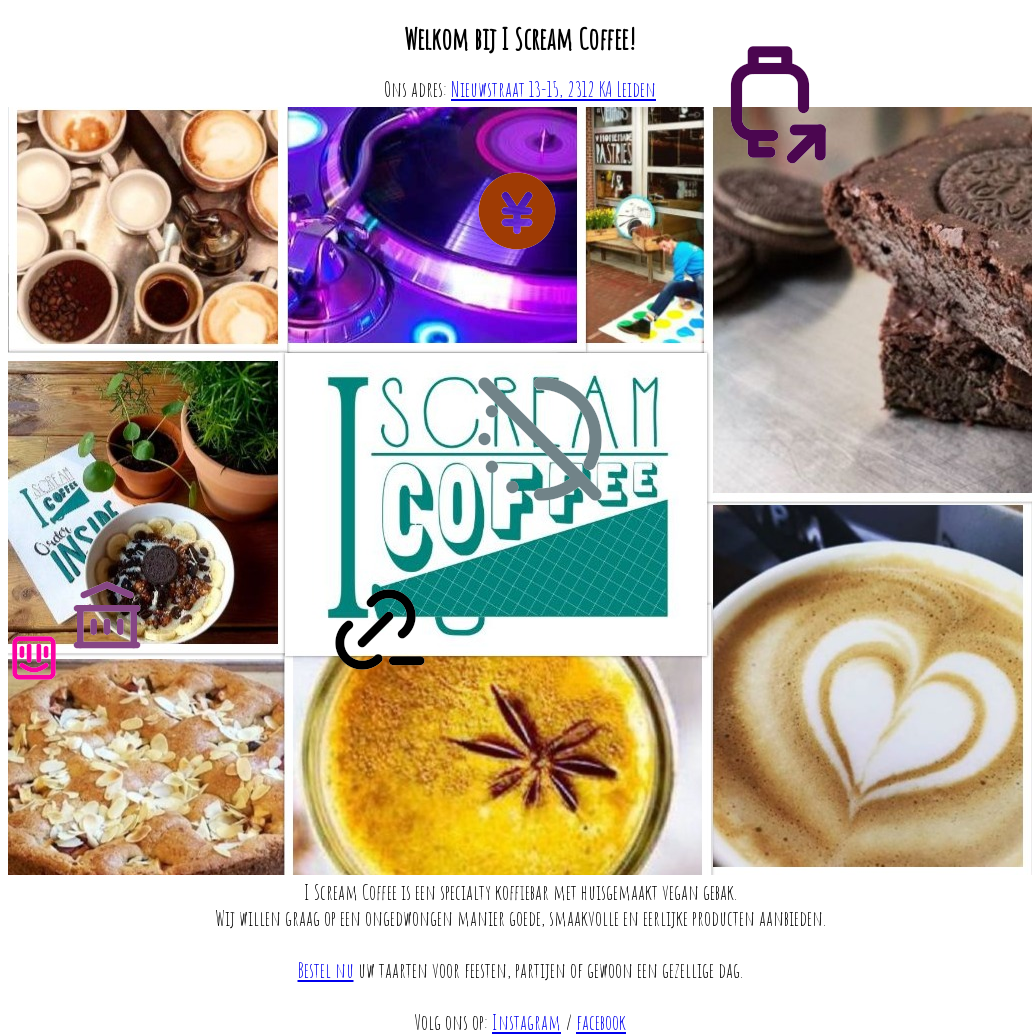 The height and width of the screenshot is (1035, 1032). I want to click on share content from your smartwatch, so click(770, 102).